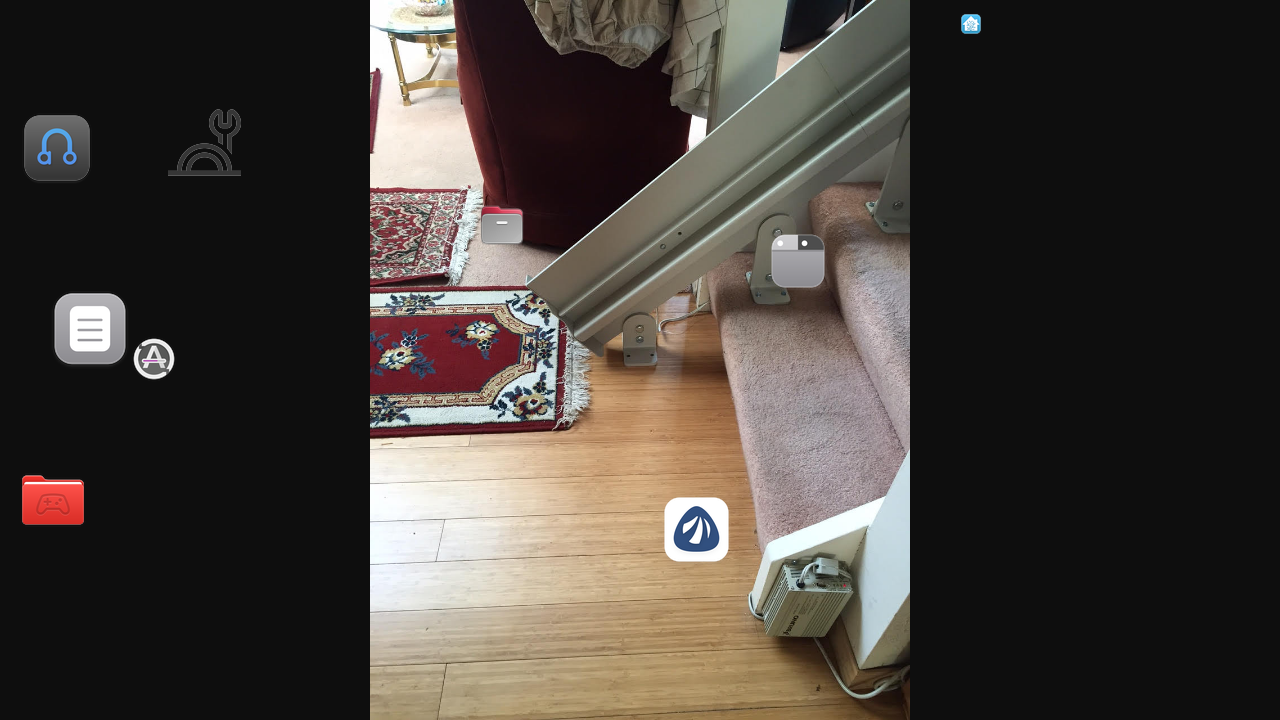 The height and width of the screenshot is (720, 1280). I want to click on launch the antergos linux application, so click(696, 529).